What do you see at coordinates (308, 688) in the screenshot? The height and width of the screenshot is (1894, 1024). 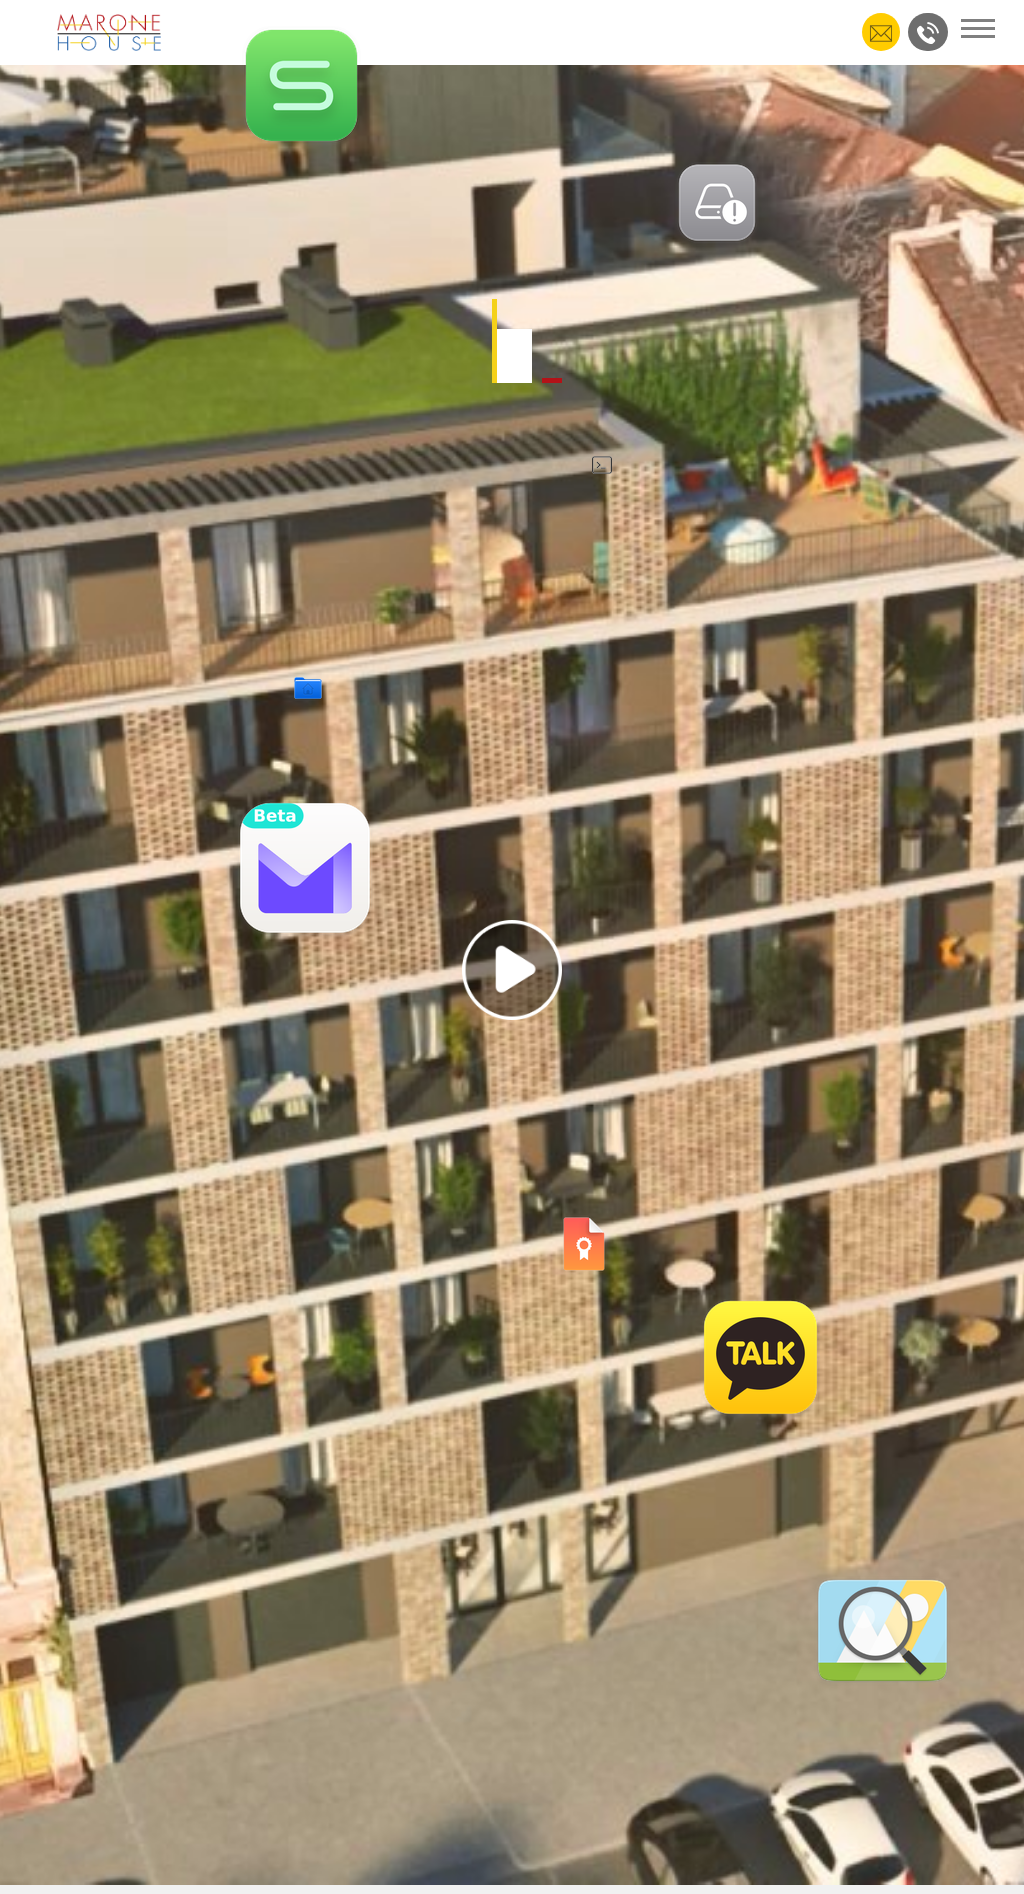 I see `open your home folder` at bounding box center [308, 688].